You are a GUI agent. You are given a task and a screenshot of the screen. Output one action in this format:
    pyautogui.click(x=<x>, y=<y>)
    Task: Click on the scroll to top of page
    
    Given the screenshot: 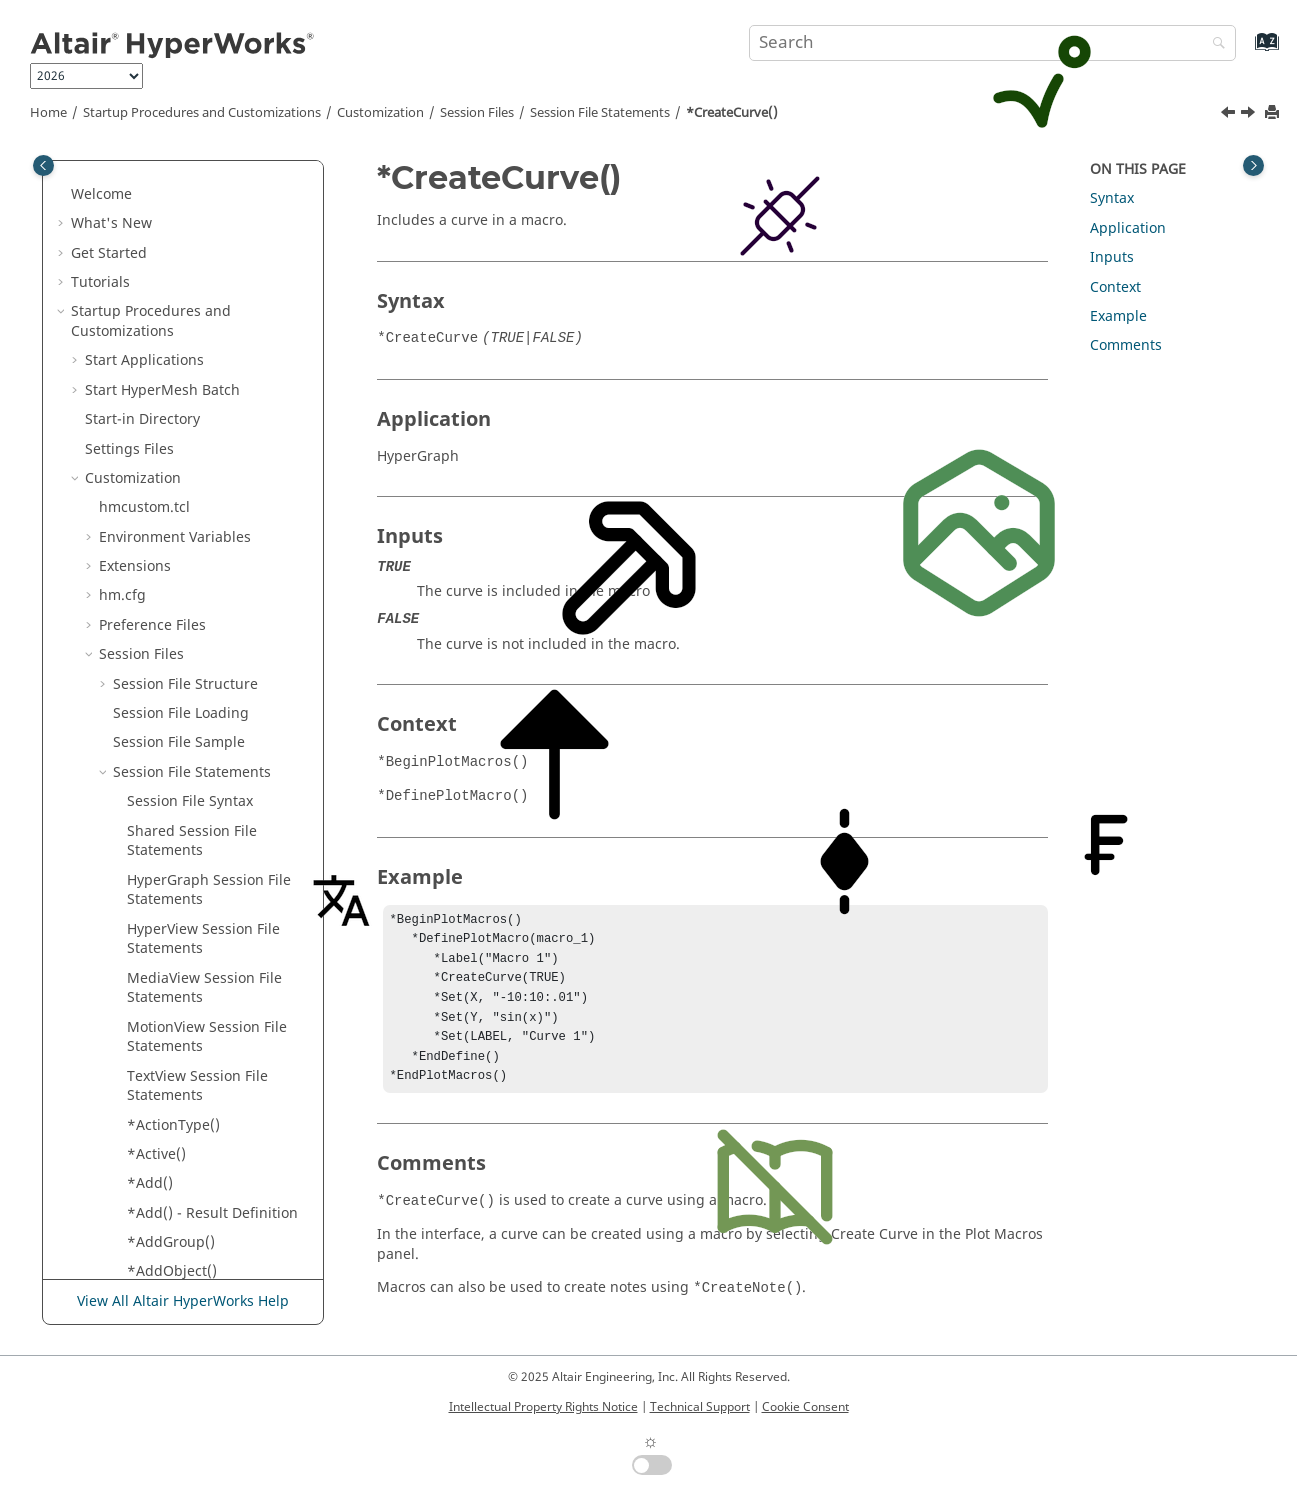 What is the action you would take?
    pyautogui.click(x=554, y=754)
    